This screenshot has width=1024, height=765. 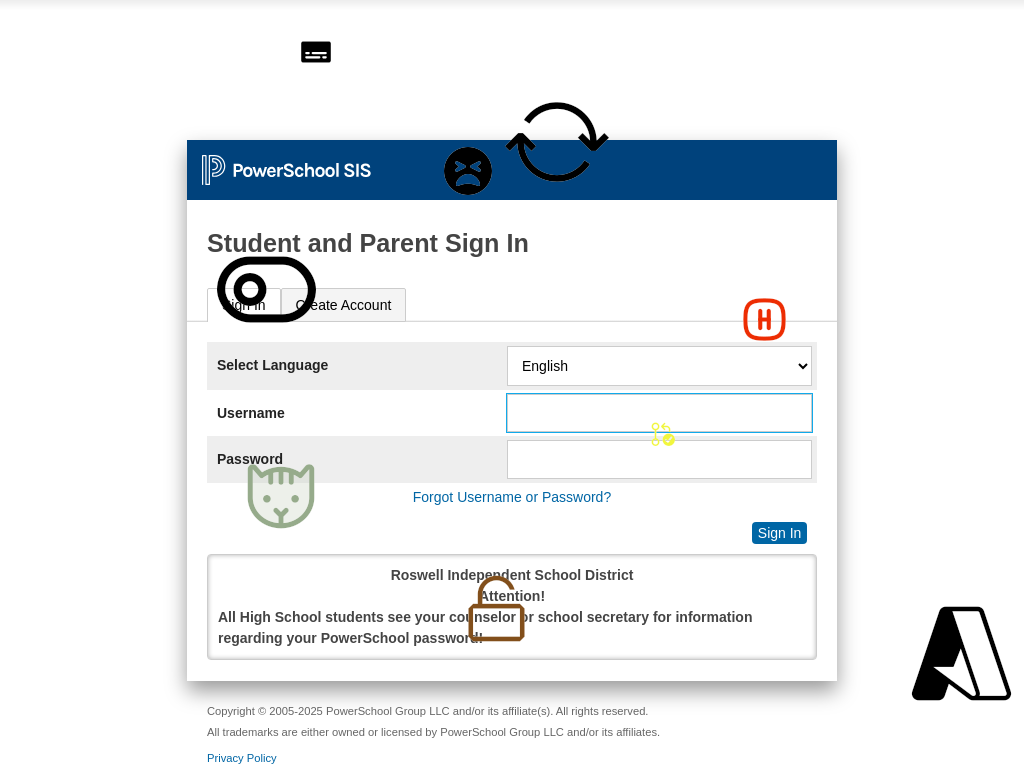 I want to click on connect to Microsoft Azure cloud services, so click(x=961, y=653).